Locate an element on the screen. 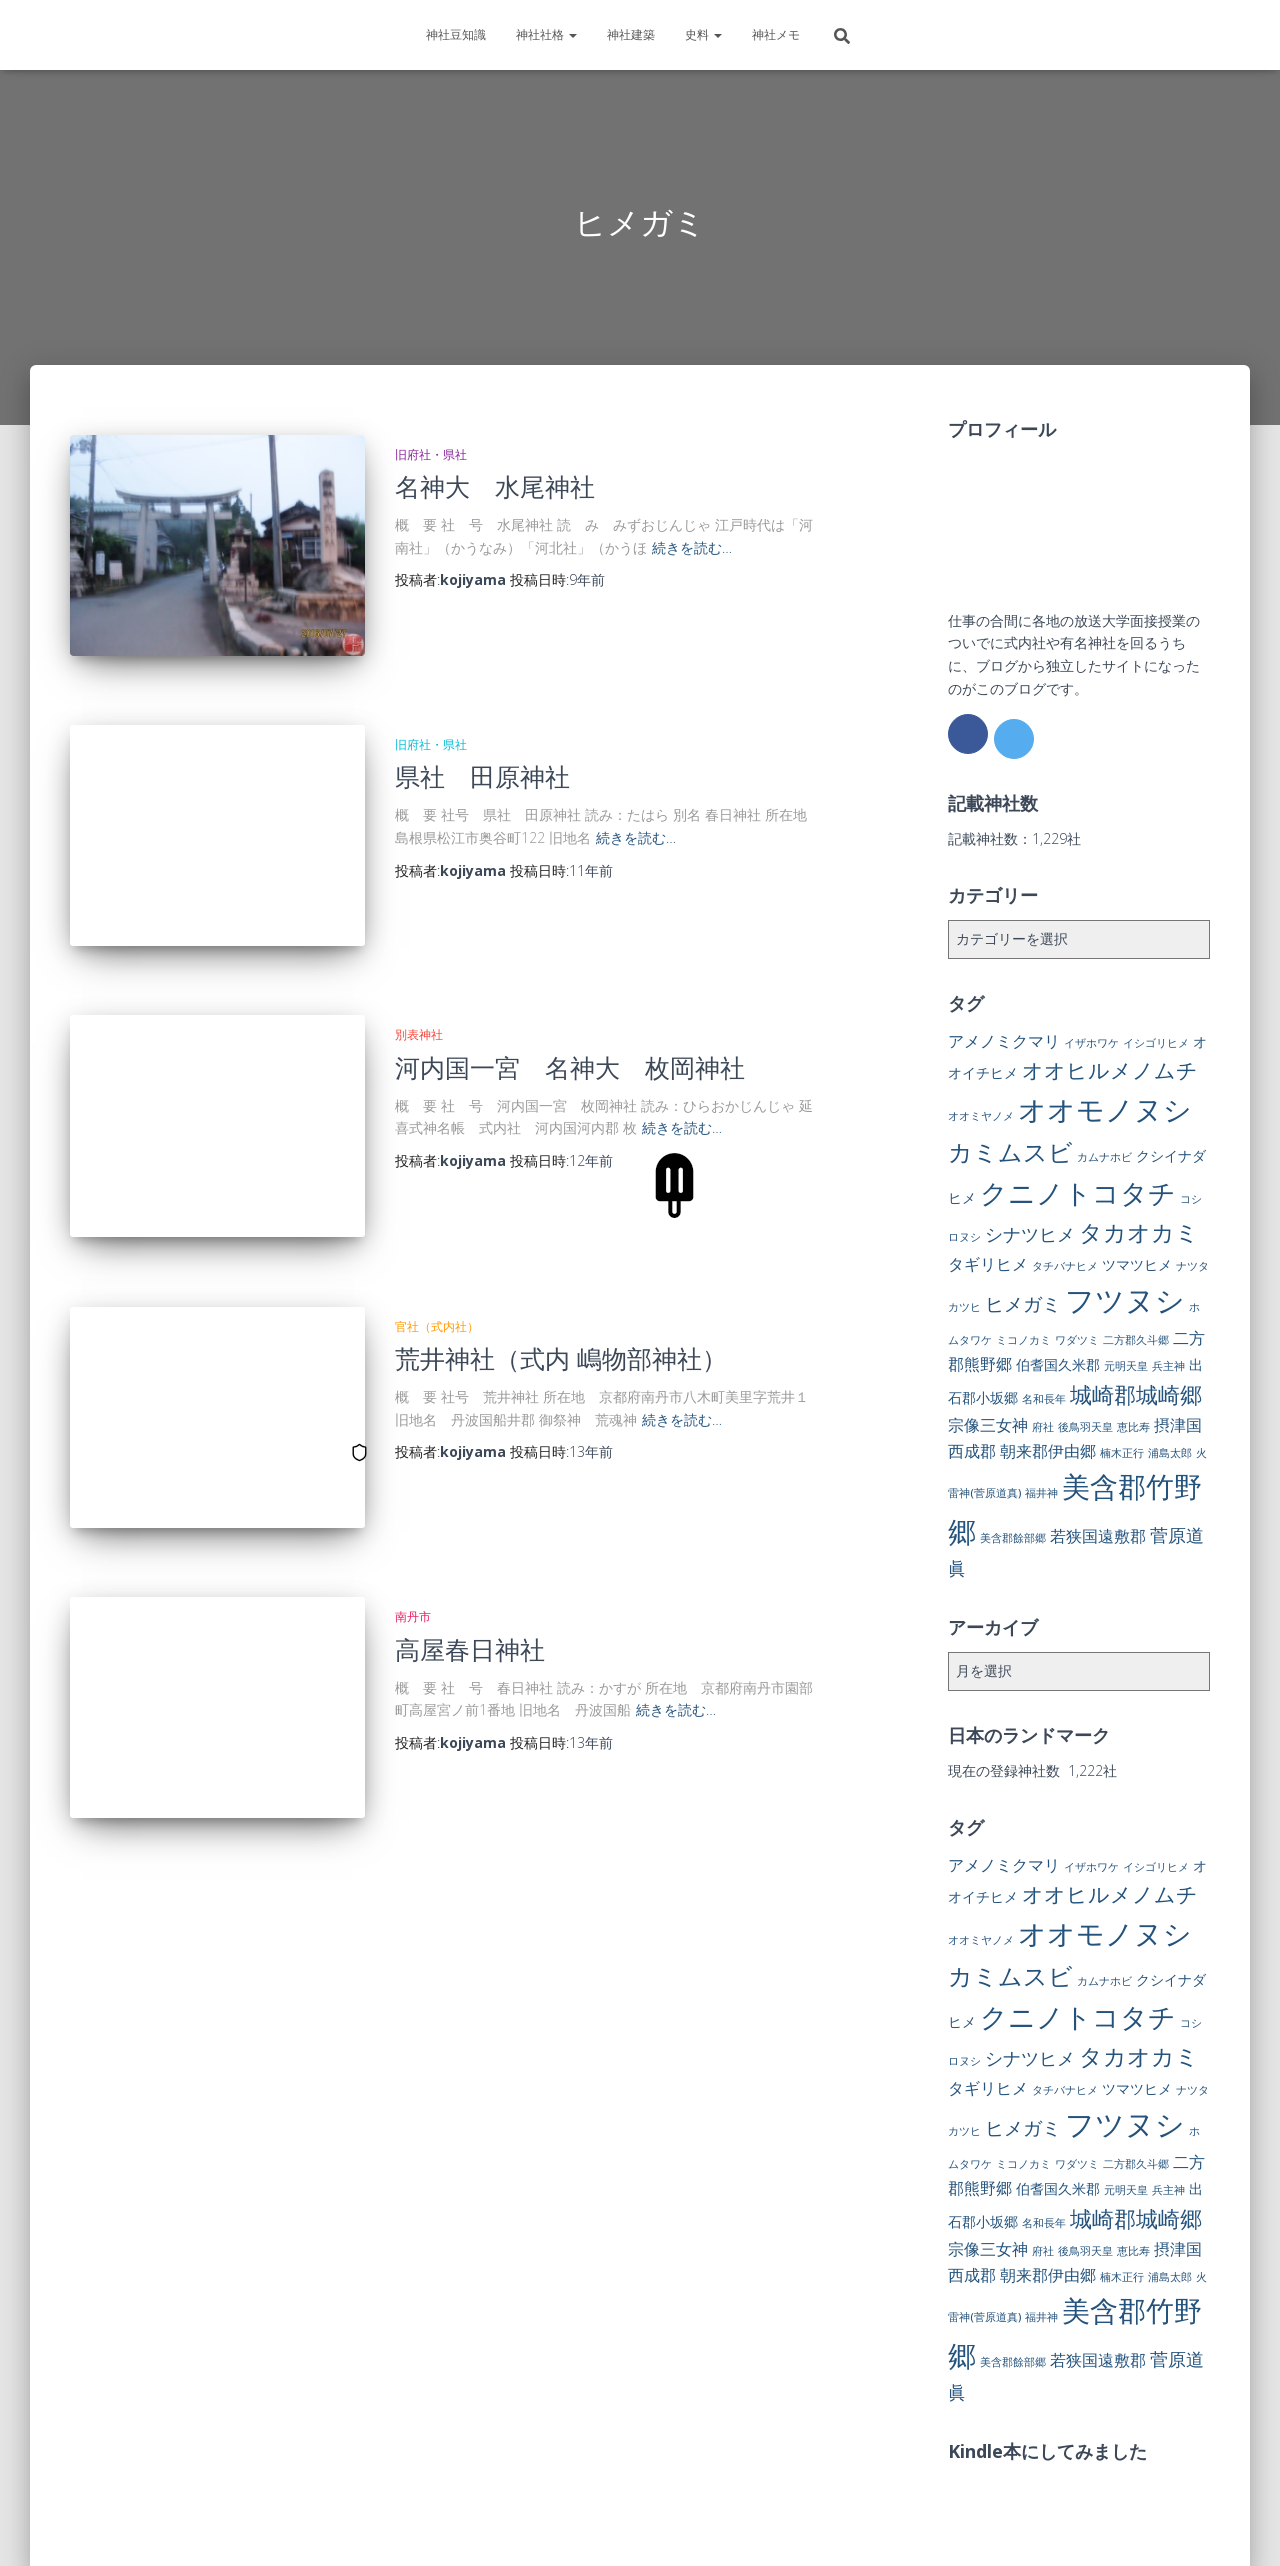 Image resolution: width=1280 pixels, height=2566 pixels. access security settings is located at coordinates (359, 1452).